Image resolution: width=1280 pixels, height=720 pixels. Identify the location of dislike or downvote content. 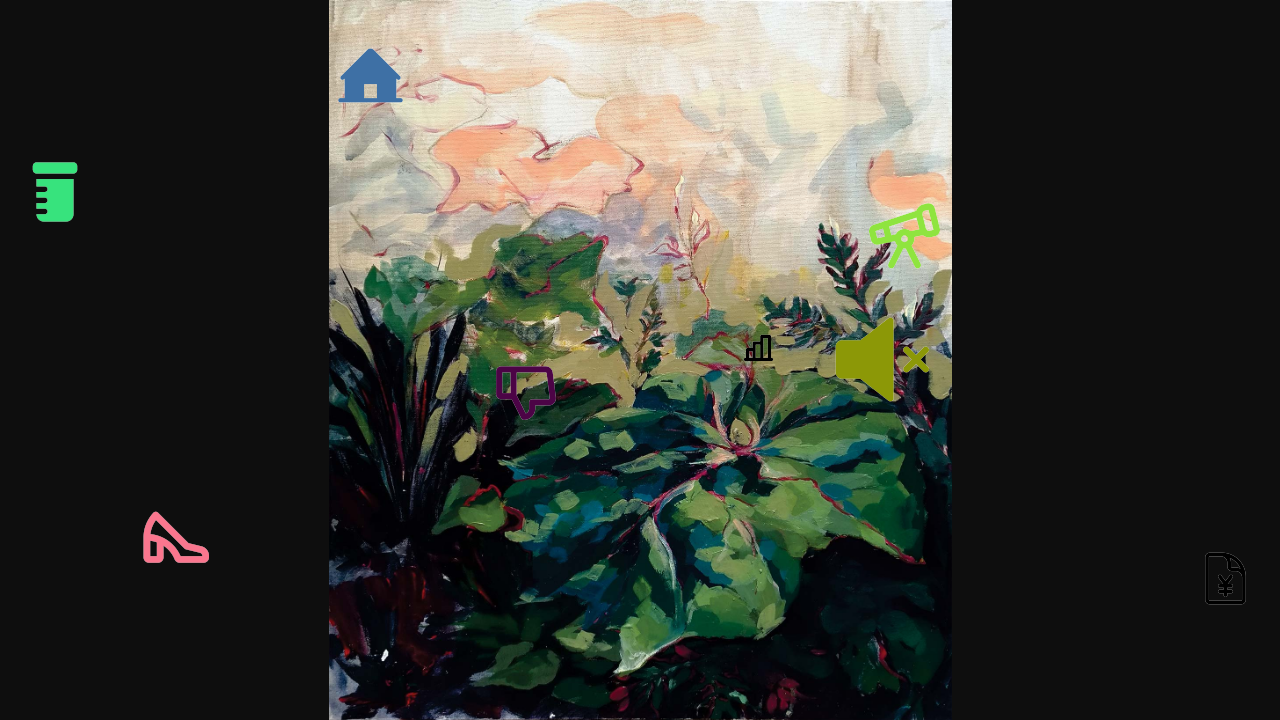
(526, 390).